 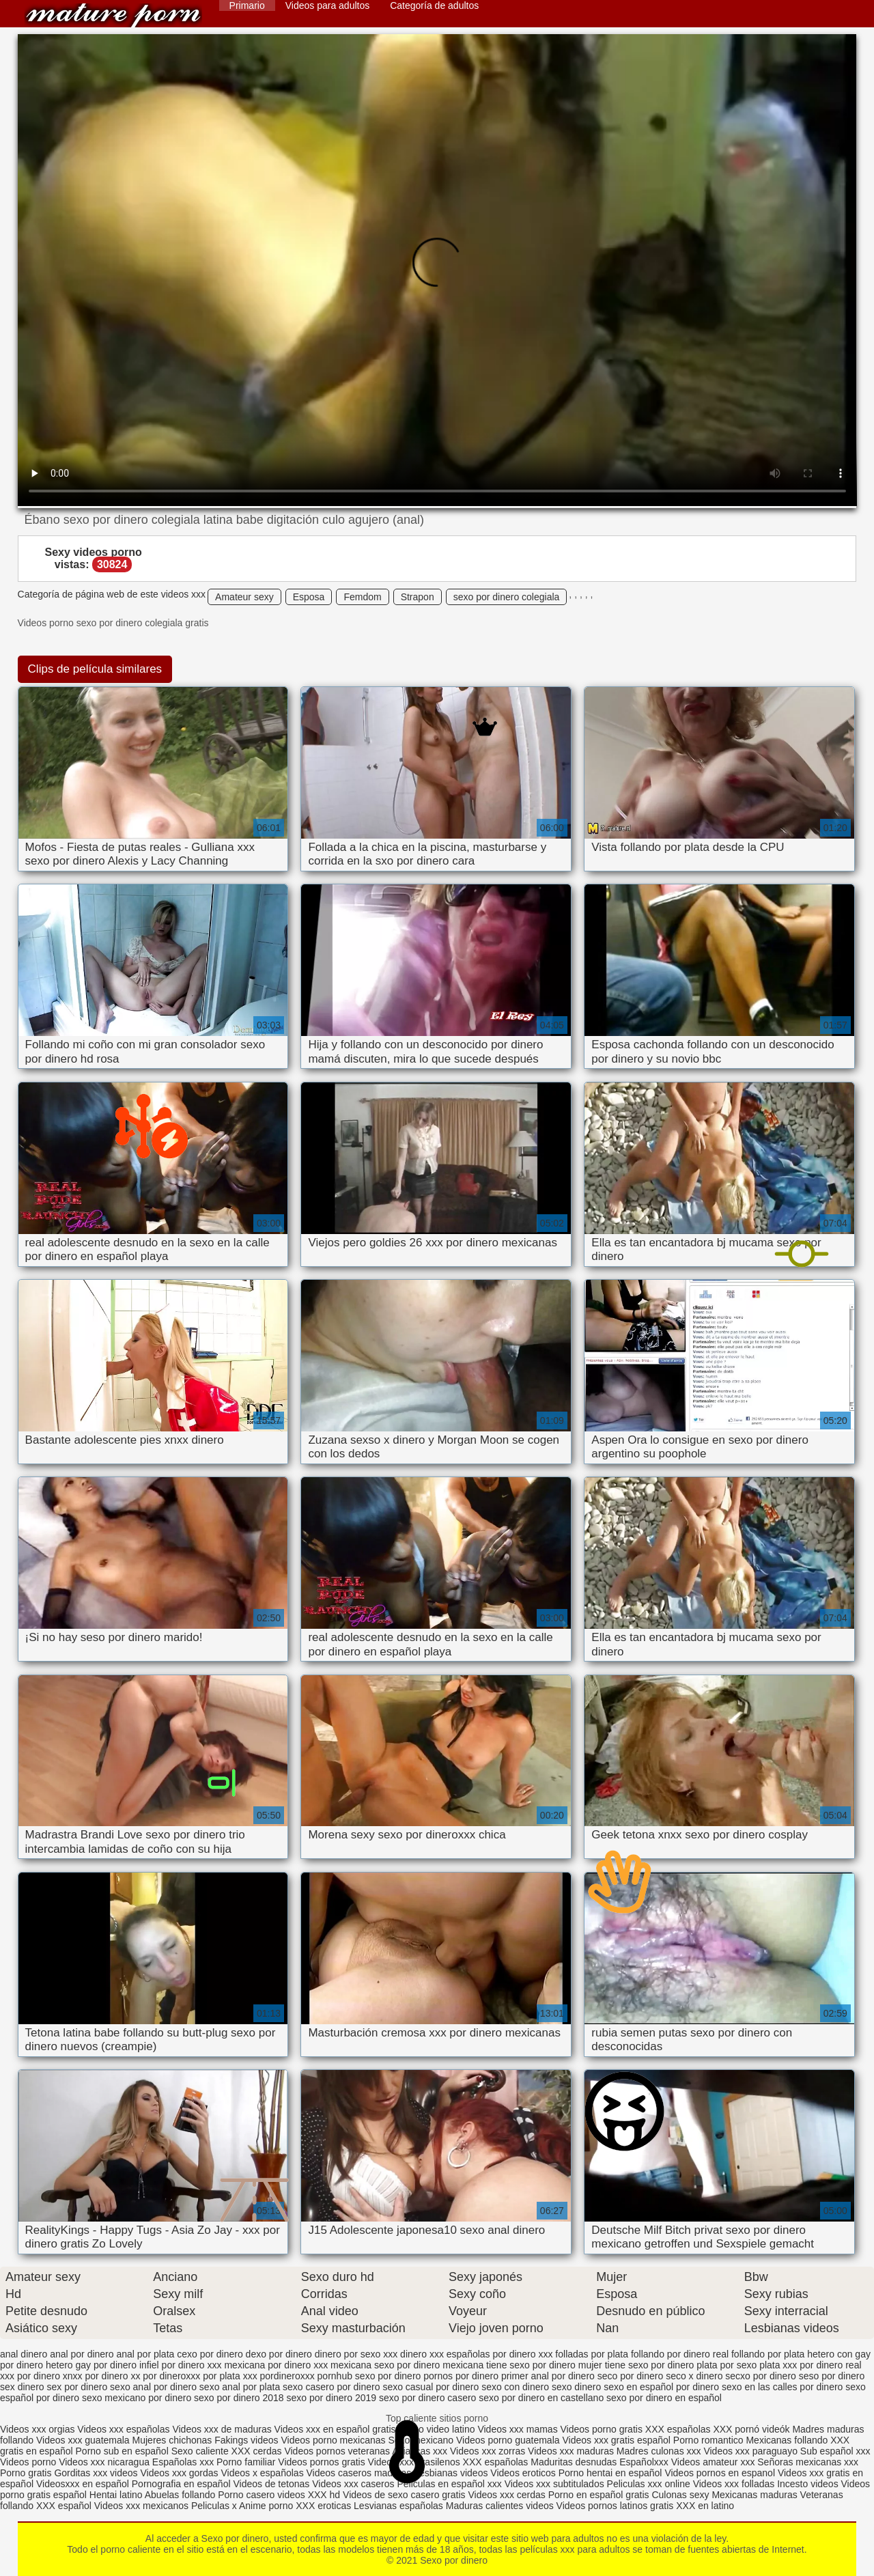 I want to click on view commit details in version control, so click(x=802, y=1254).